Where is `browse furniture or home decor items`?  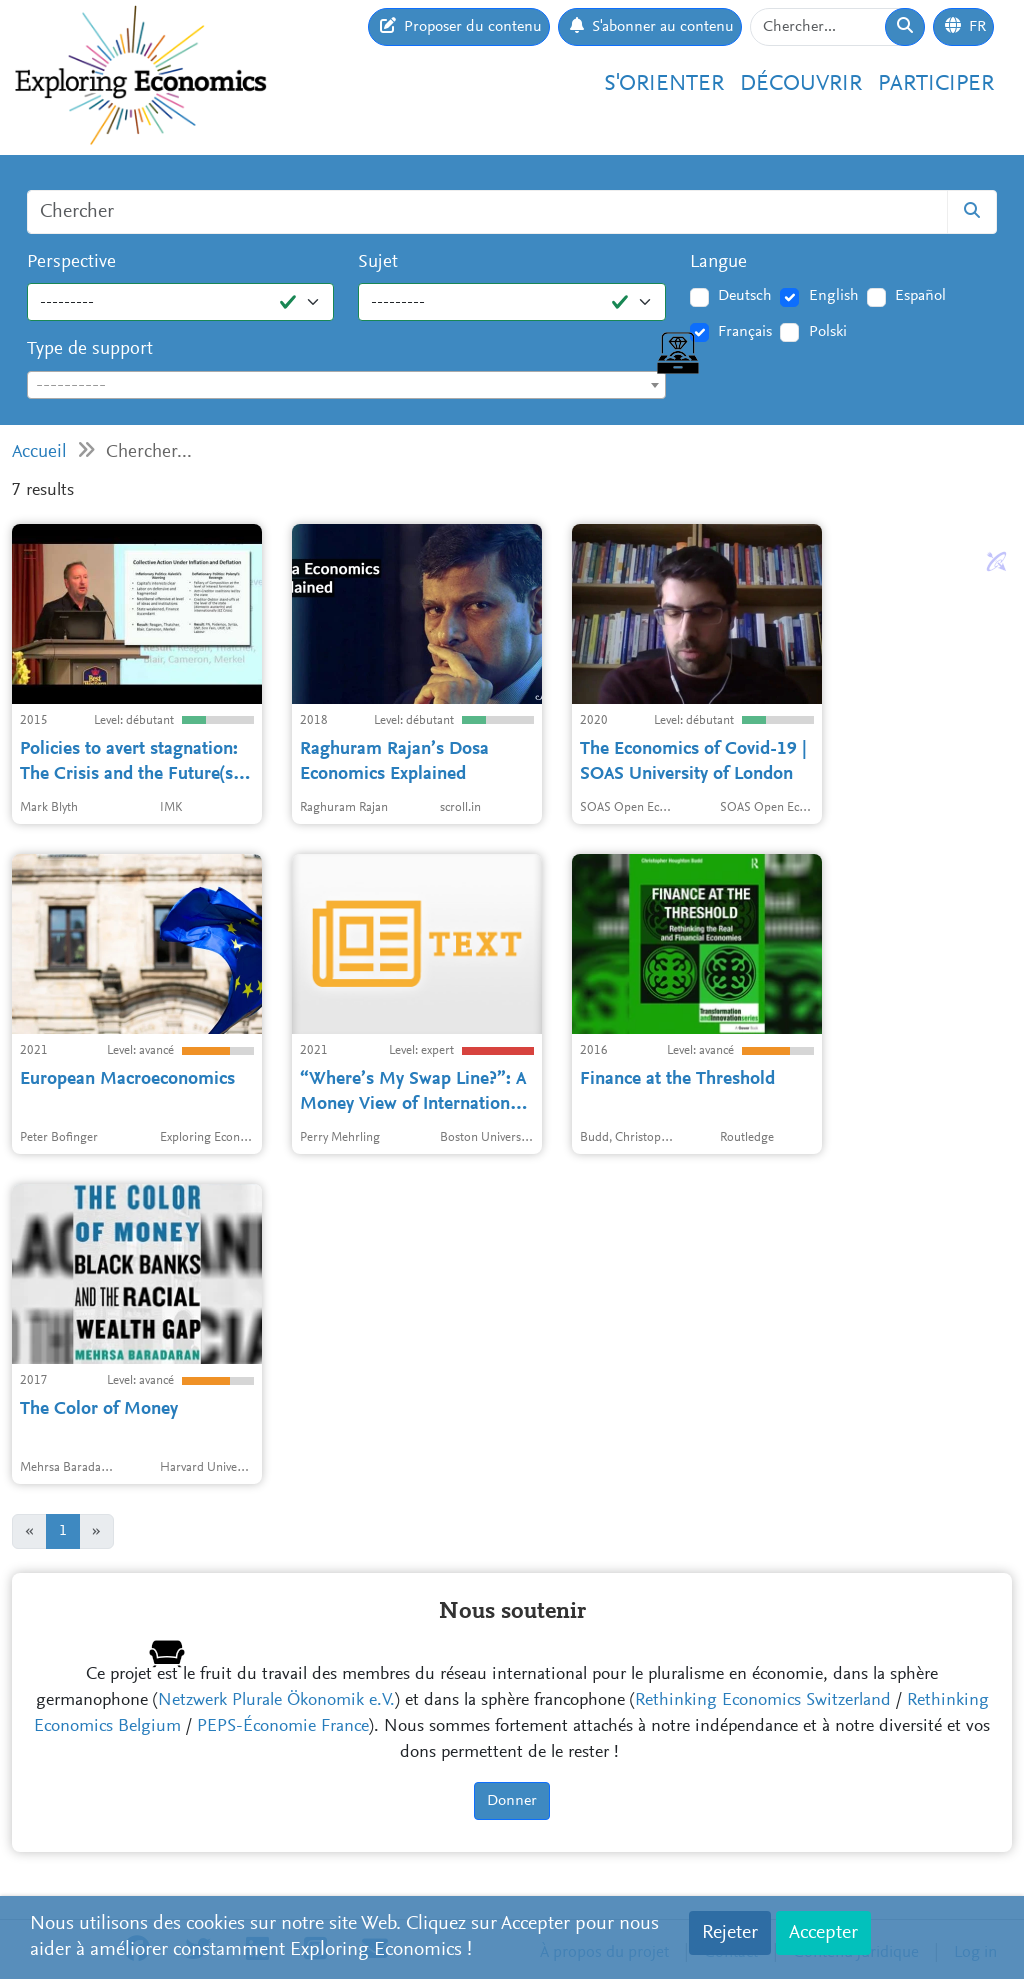 browse furniture or home decor items is located at coordinates (167, 1654).